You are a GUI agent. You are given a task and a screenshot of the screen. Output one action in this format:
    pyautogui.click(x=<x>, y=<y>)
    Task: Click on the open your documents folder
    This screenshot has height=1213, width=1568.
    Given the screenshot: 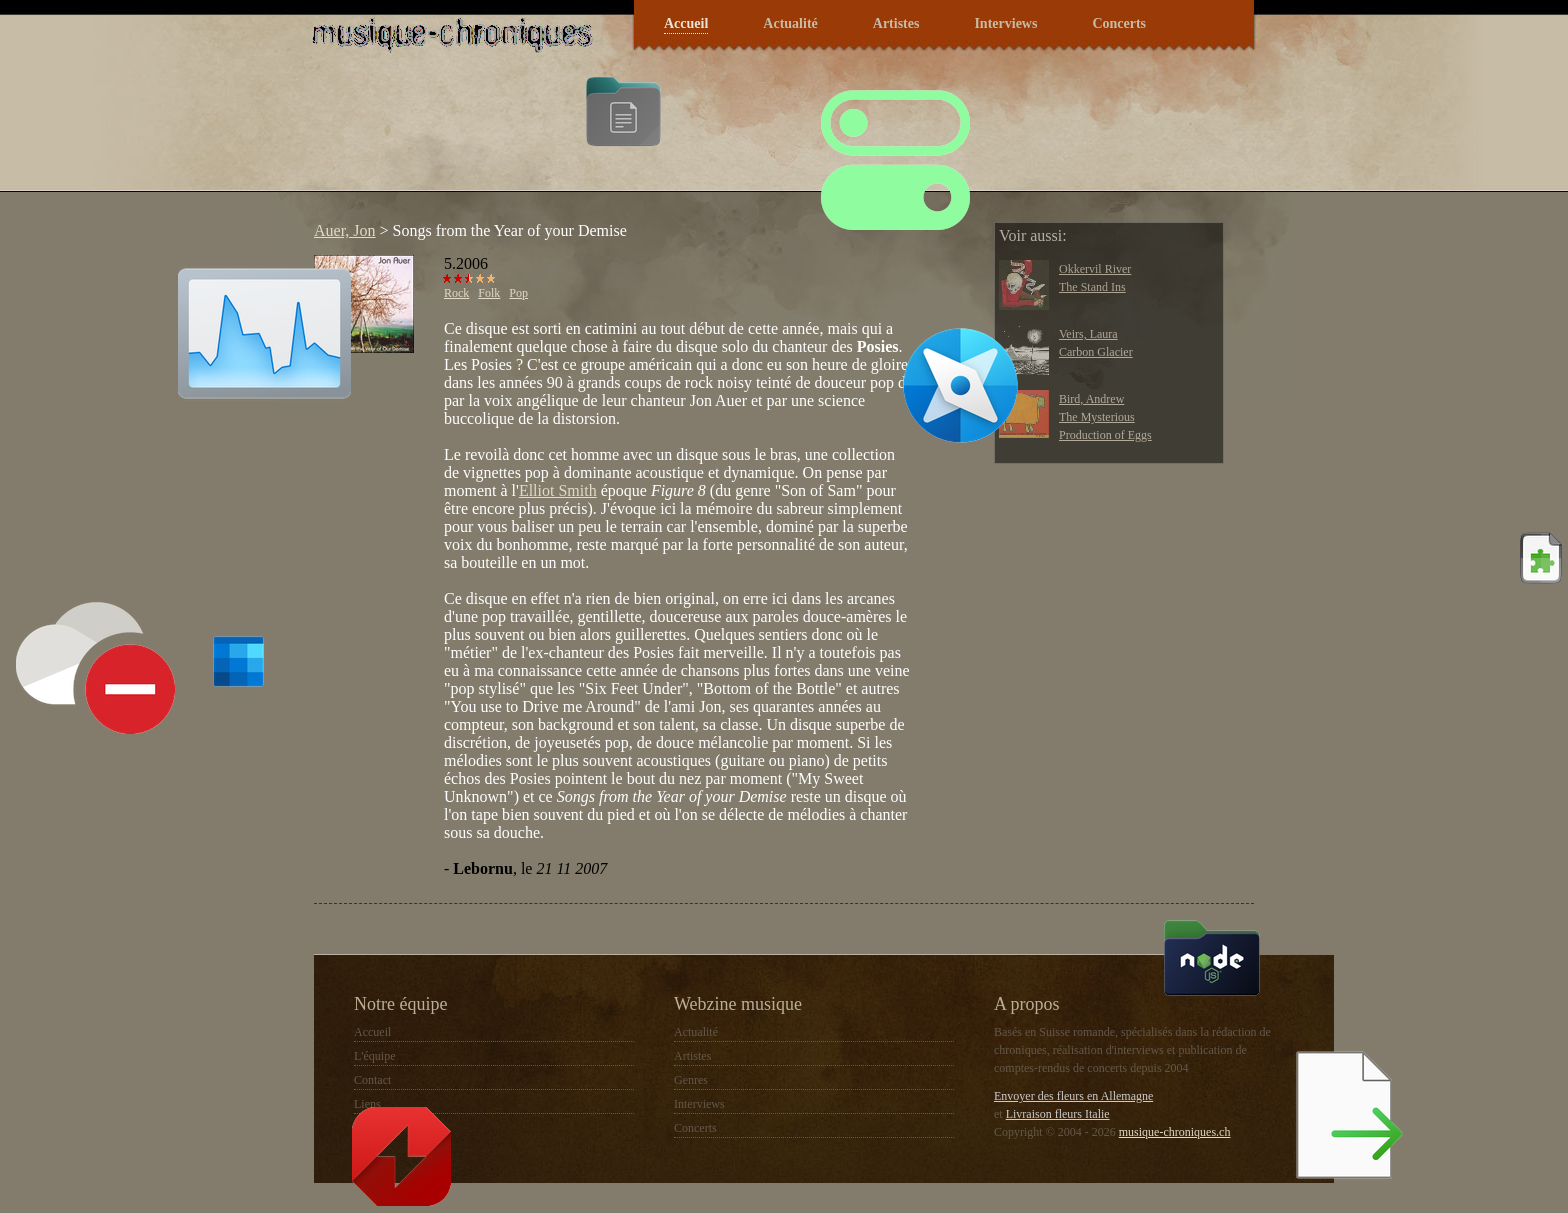 What is the action you would take?
    pyautogui.click(x=623, y=111)
    